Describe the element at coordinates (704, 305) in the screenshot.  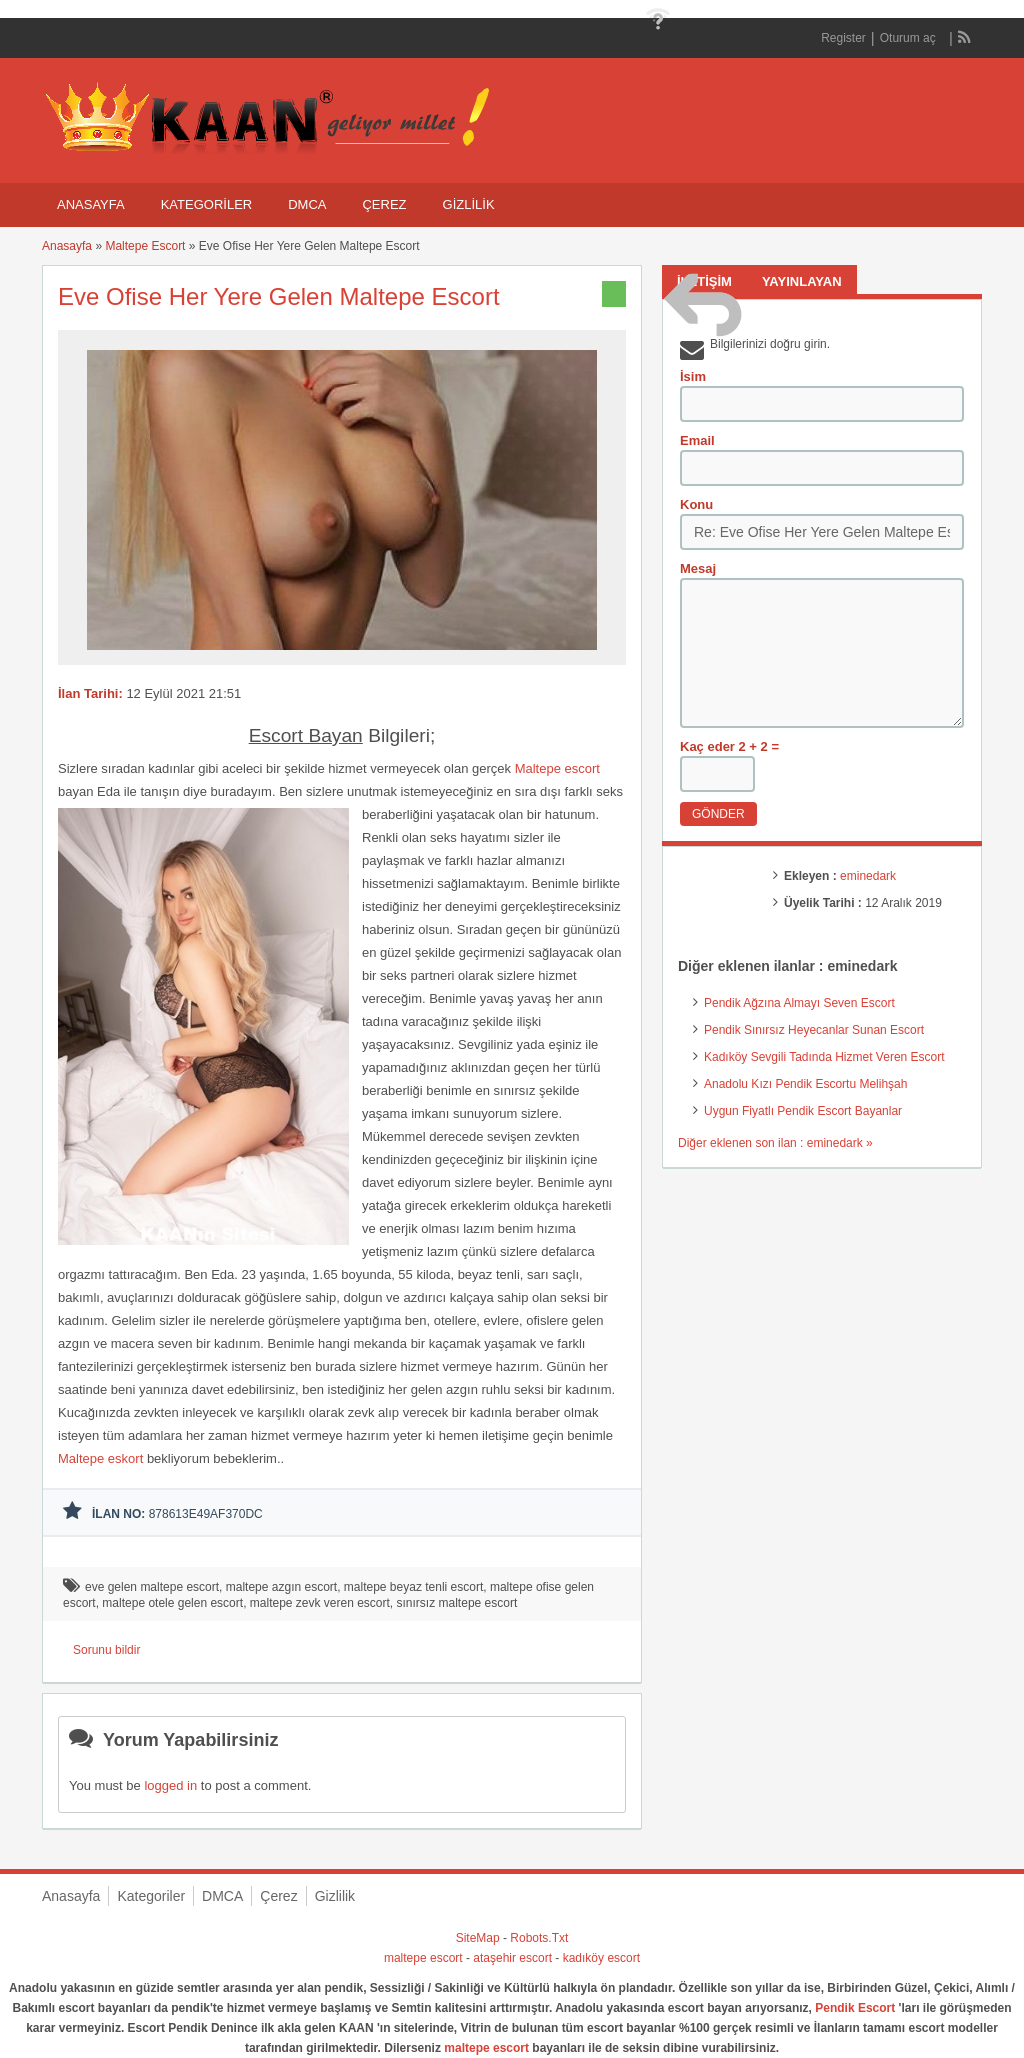
I see `undo the last action` at that location.